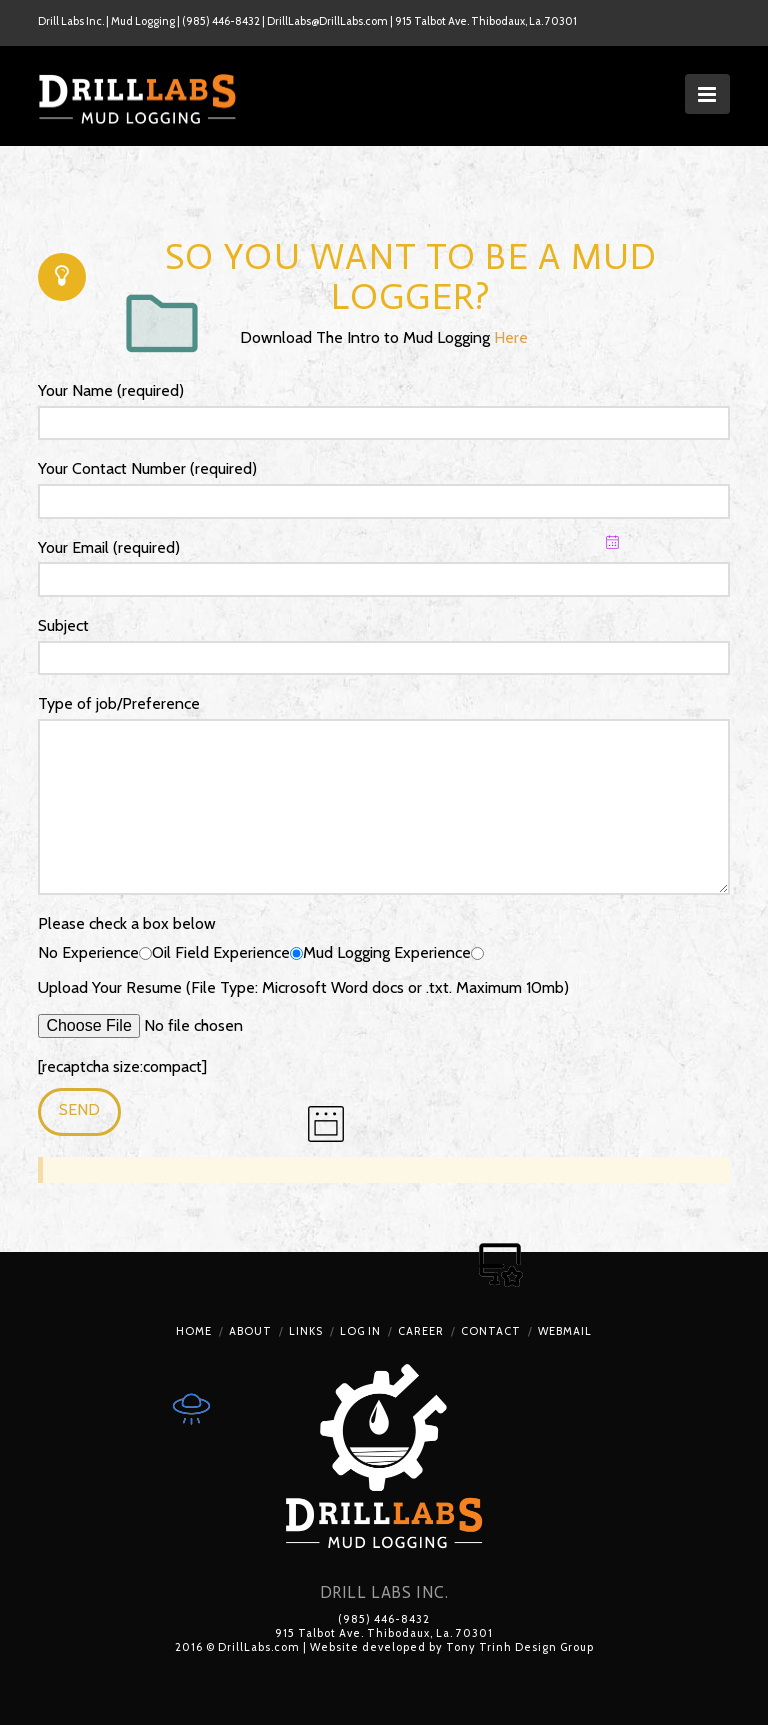 This screenshot has height=1725, width=768. Describe the element at coordinates (612, 542) in the screenshot. I see `view calendar events` at that location.